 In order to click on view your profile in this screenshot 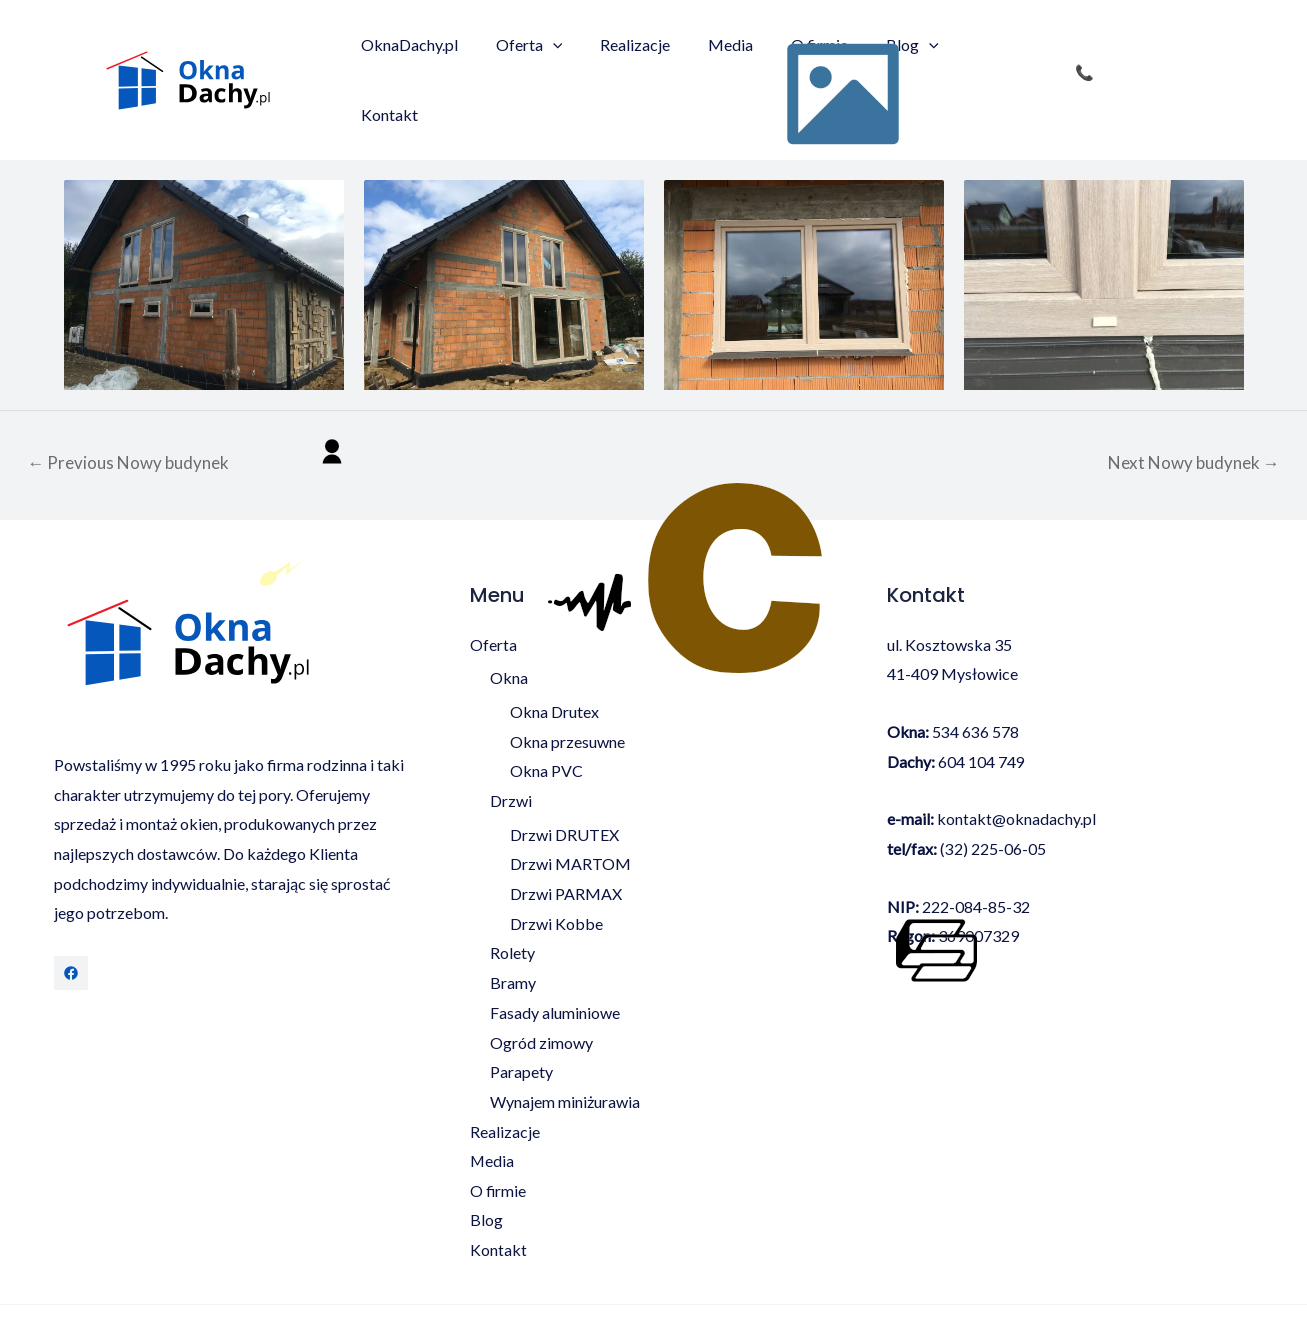, I will do `click(332, 452)`.